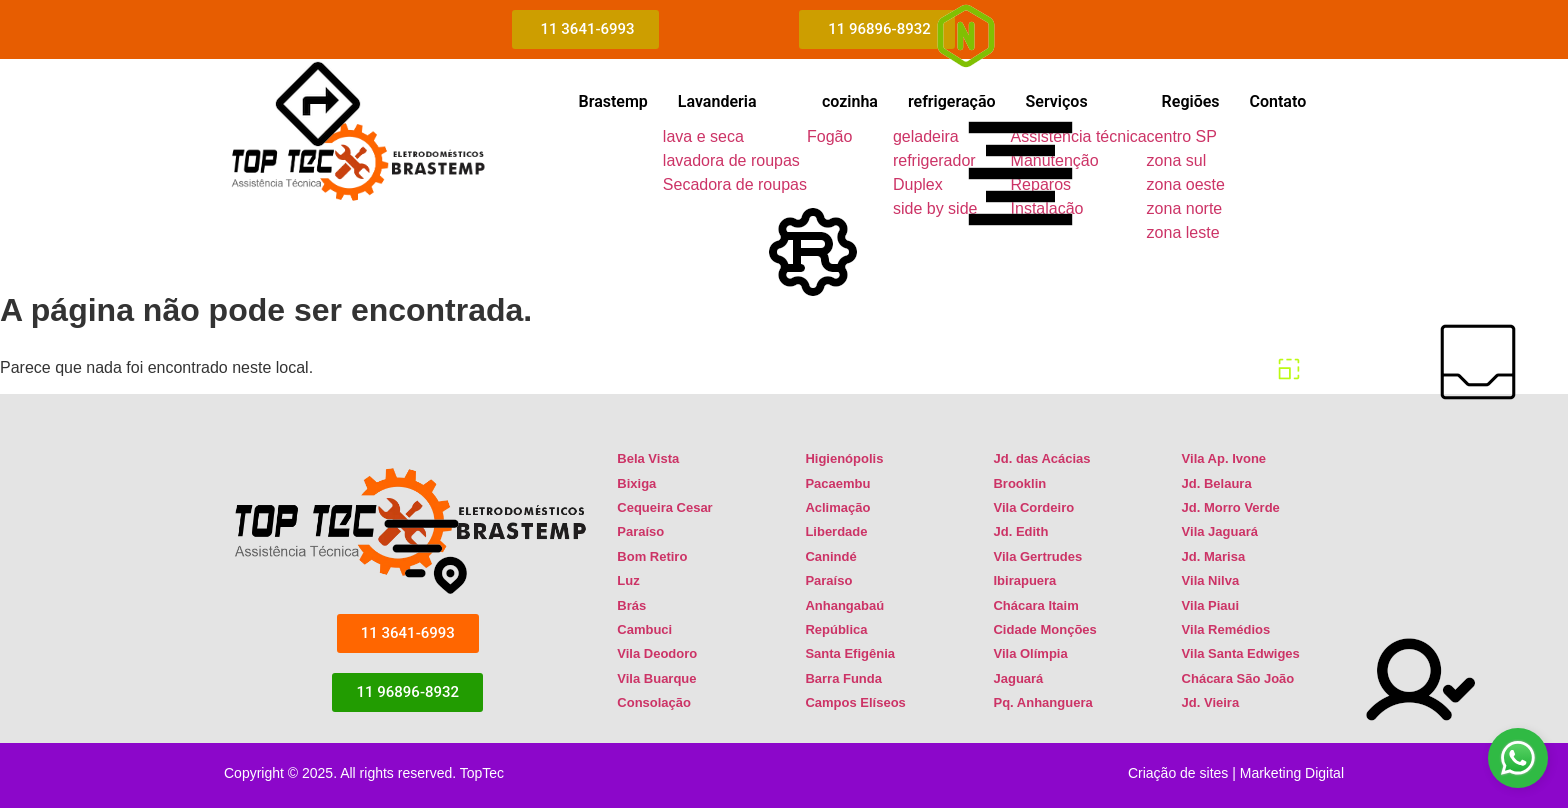 This screenshot has width=1568, height=808. Describe the element at coordinates (1289, 369) in the screenshot. I see `resize a window or element` at that location.